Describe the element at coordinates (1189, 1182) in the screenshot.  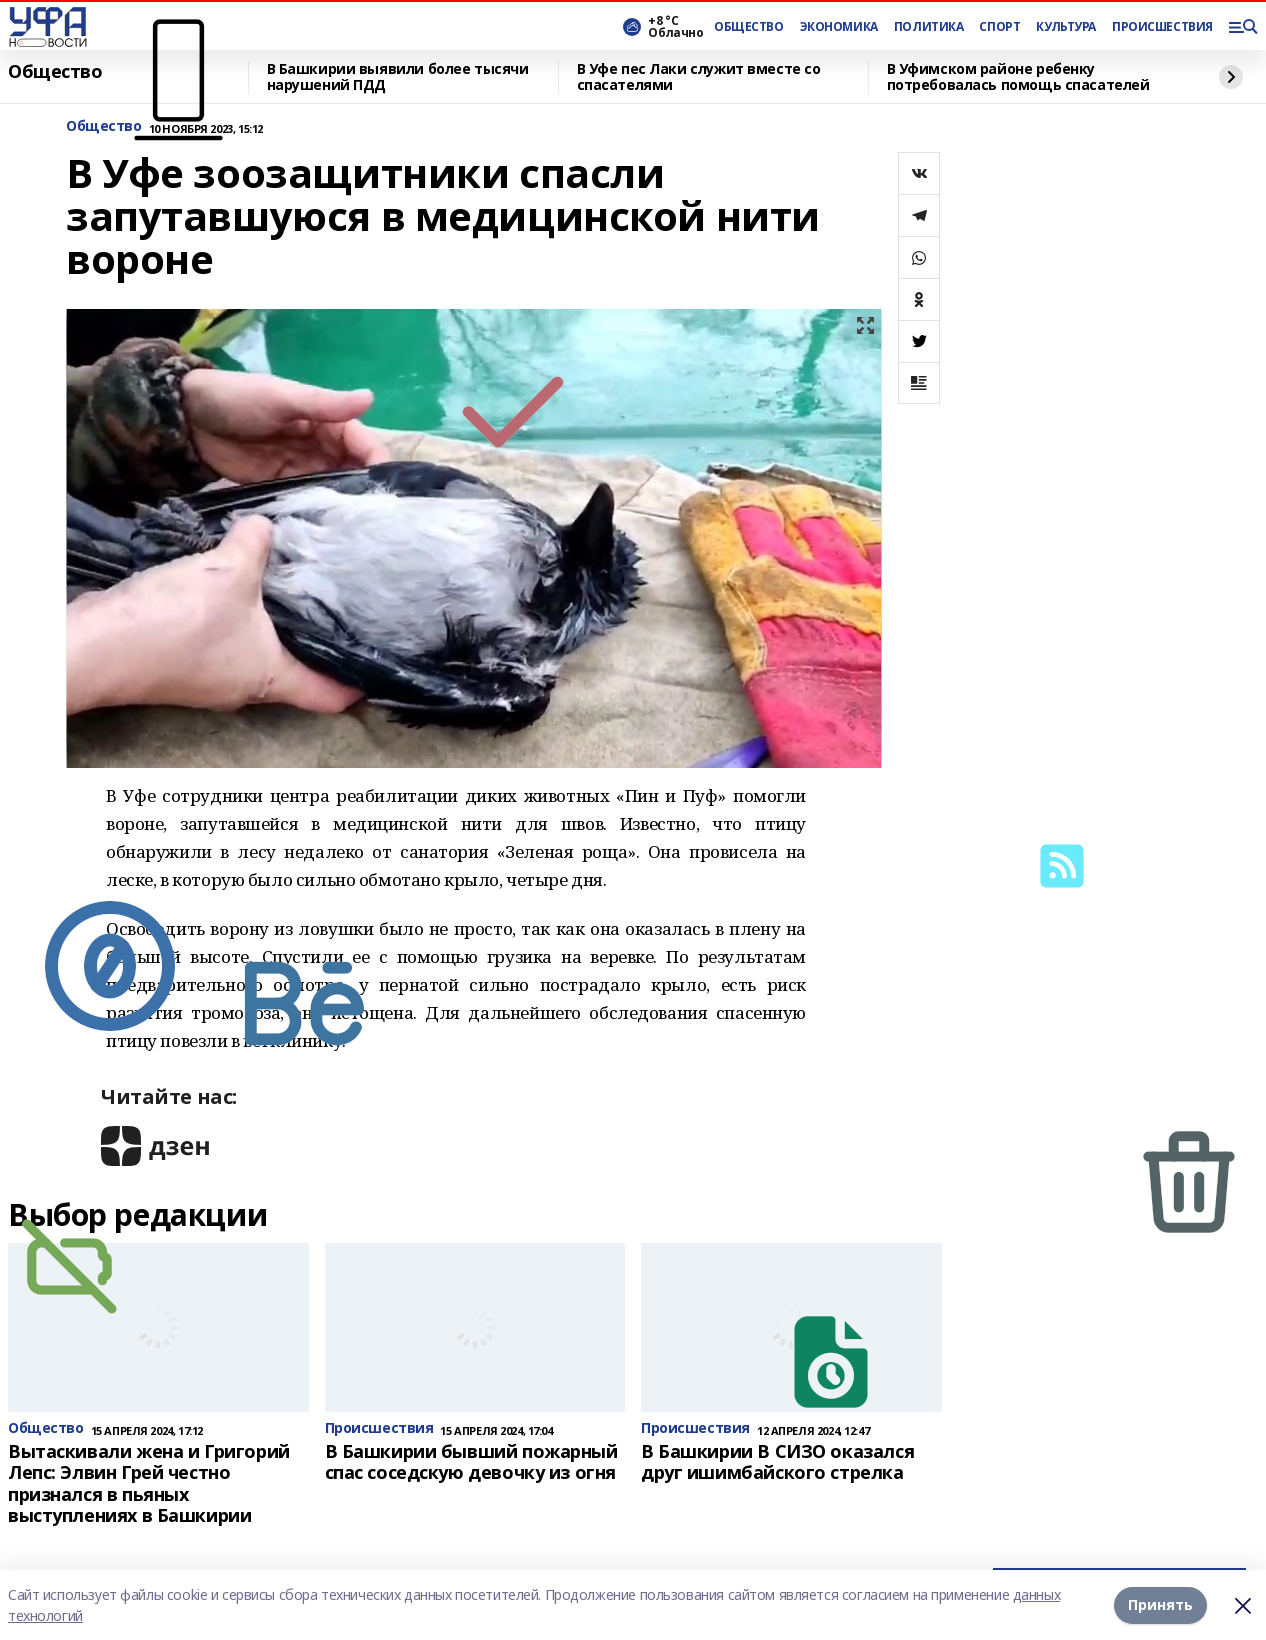
I see `delete selected item` at that location.